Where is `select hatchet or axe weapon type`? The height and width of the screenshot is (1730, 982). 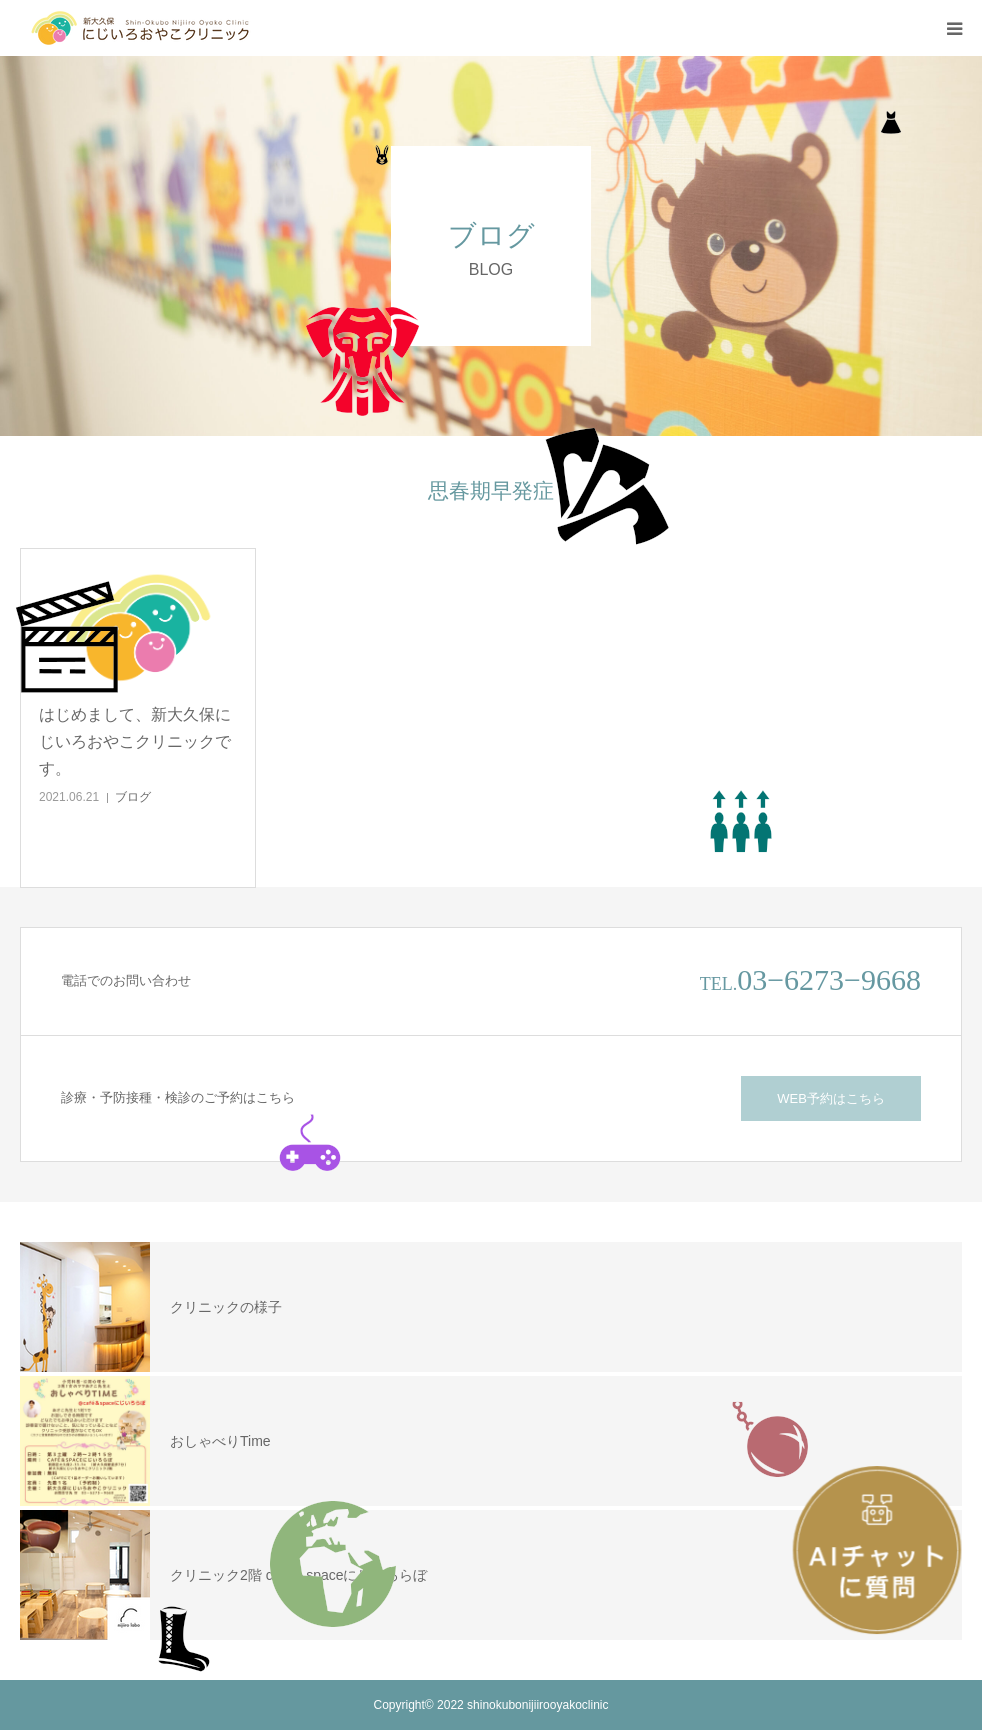 select hatchet or axe weapon type is located at coordinates (606, 485).